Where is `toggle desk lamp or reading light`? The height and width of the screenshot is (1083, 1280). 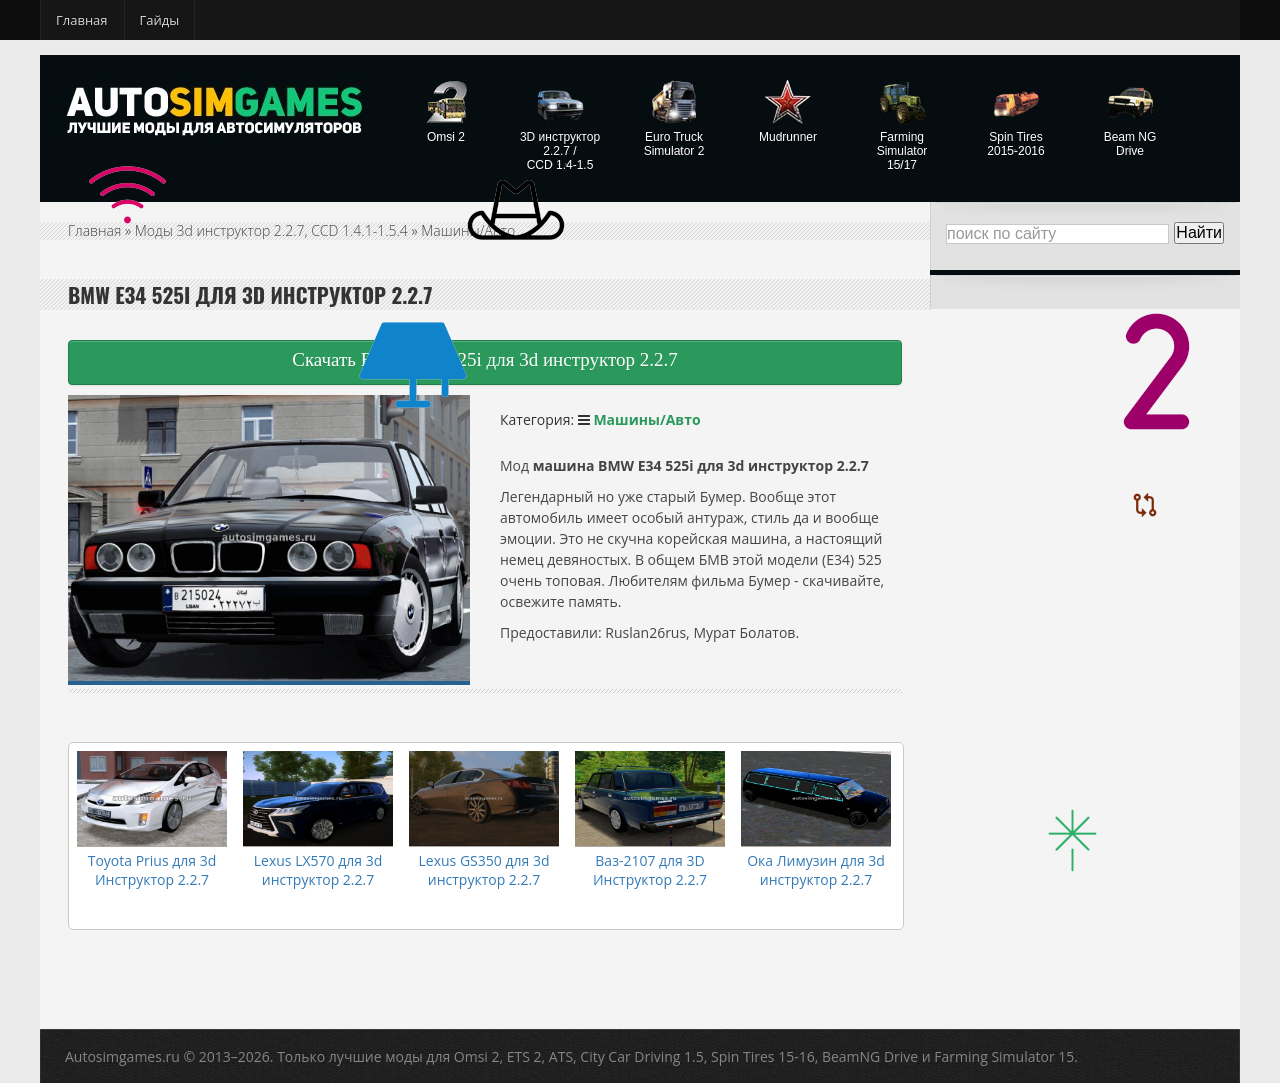
toggle desk lamp or reading light is located at coordinates (413, 365).